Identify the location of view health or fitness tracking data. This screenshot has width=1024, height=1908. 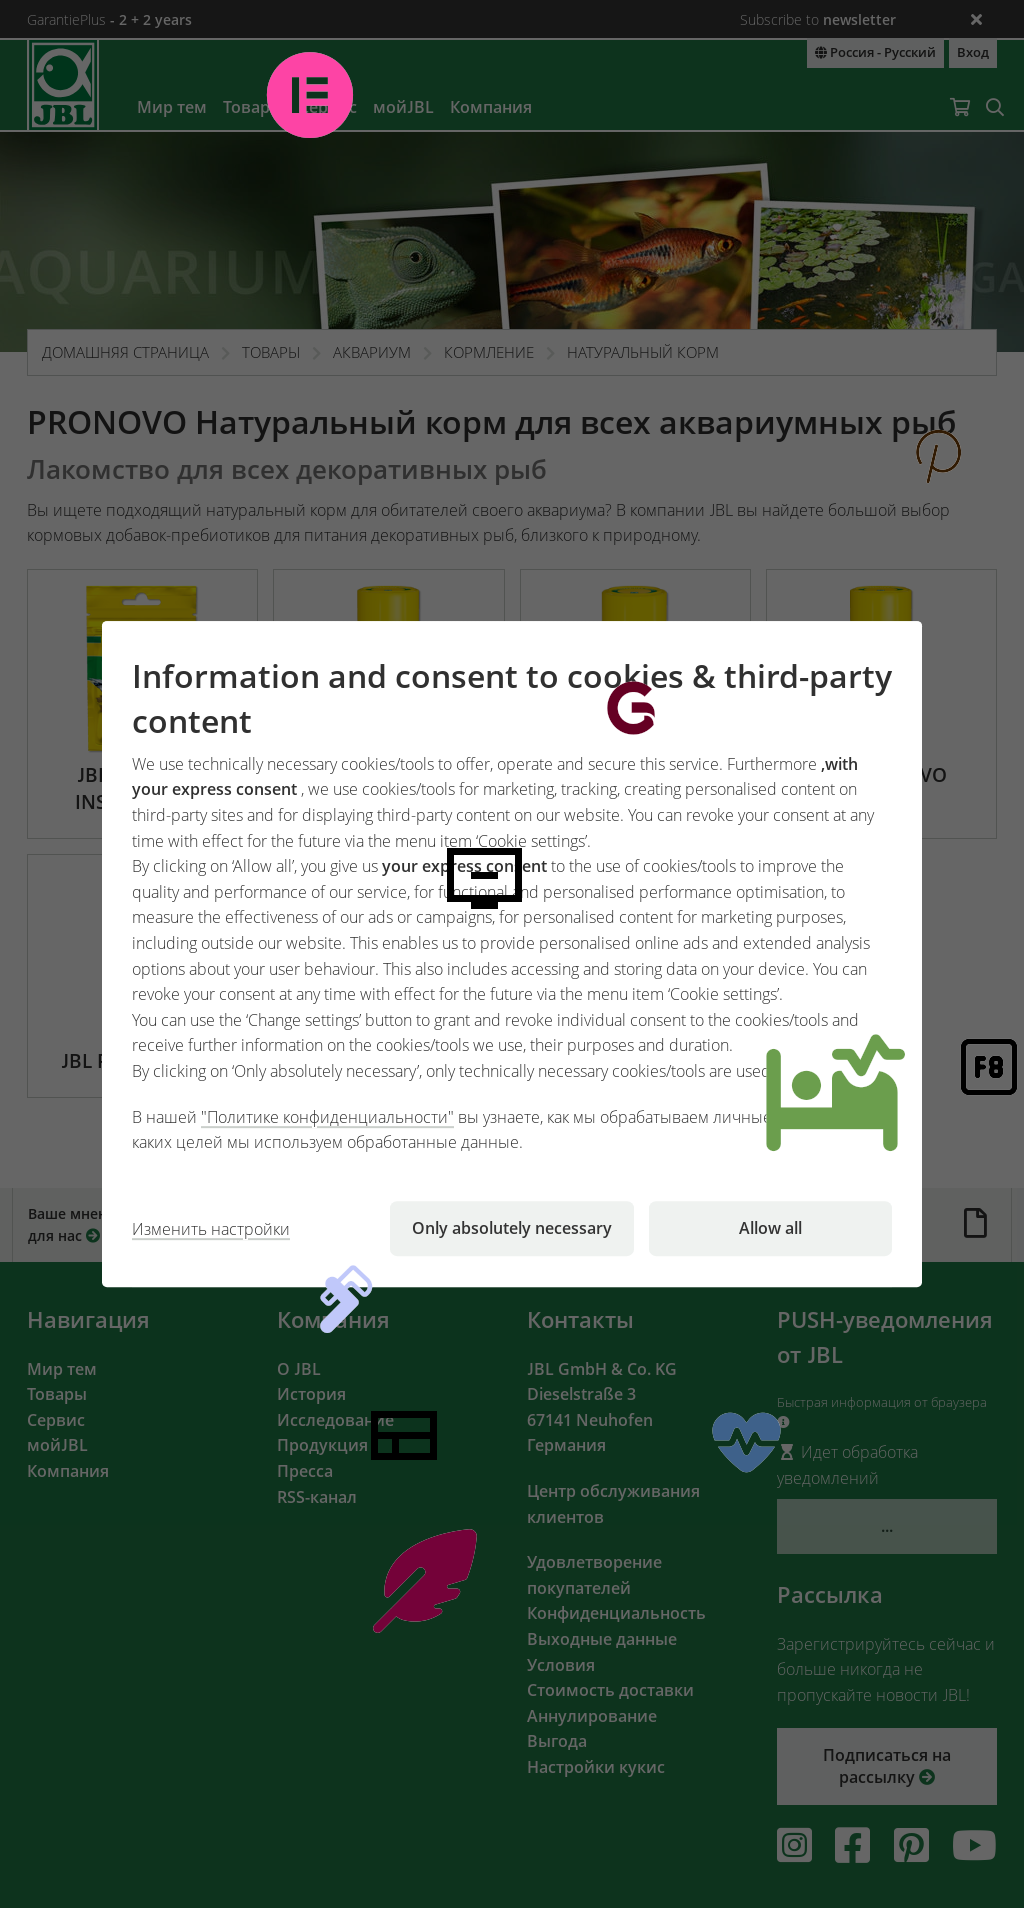
(746, 1442).